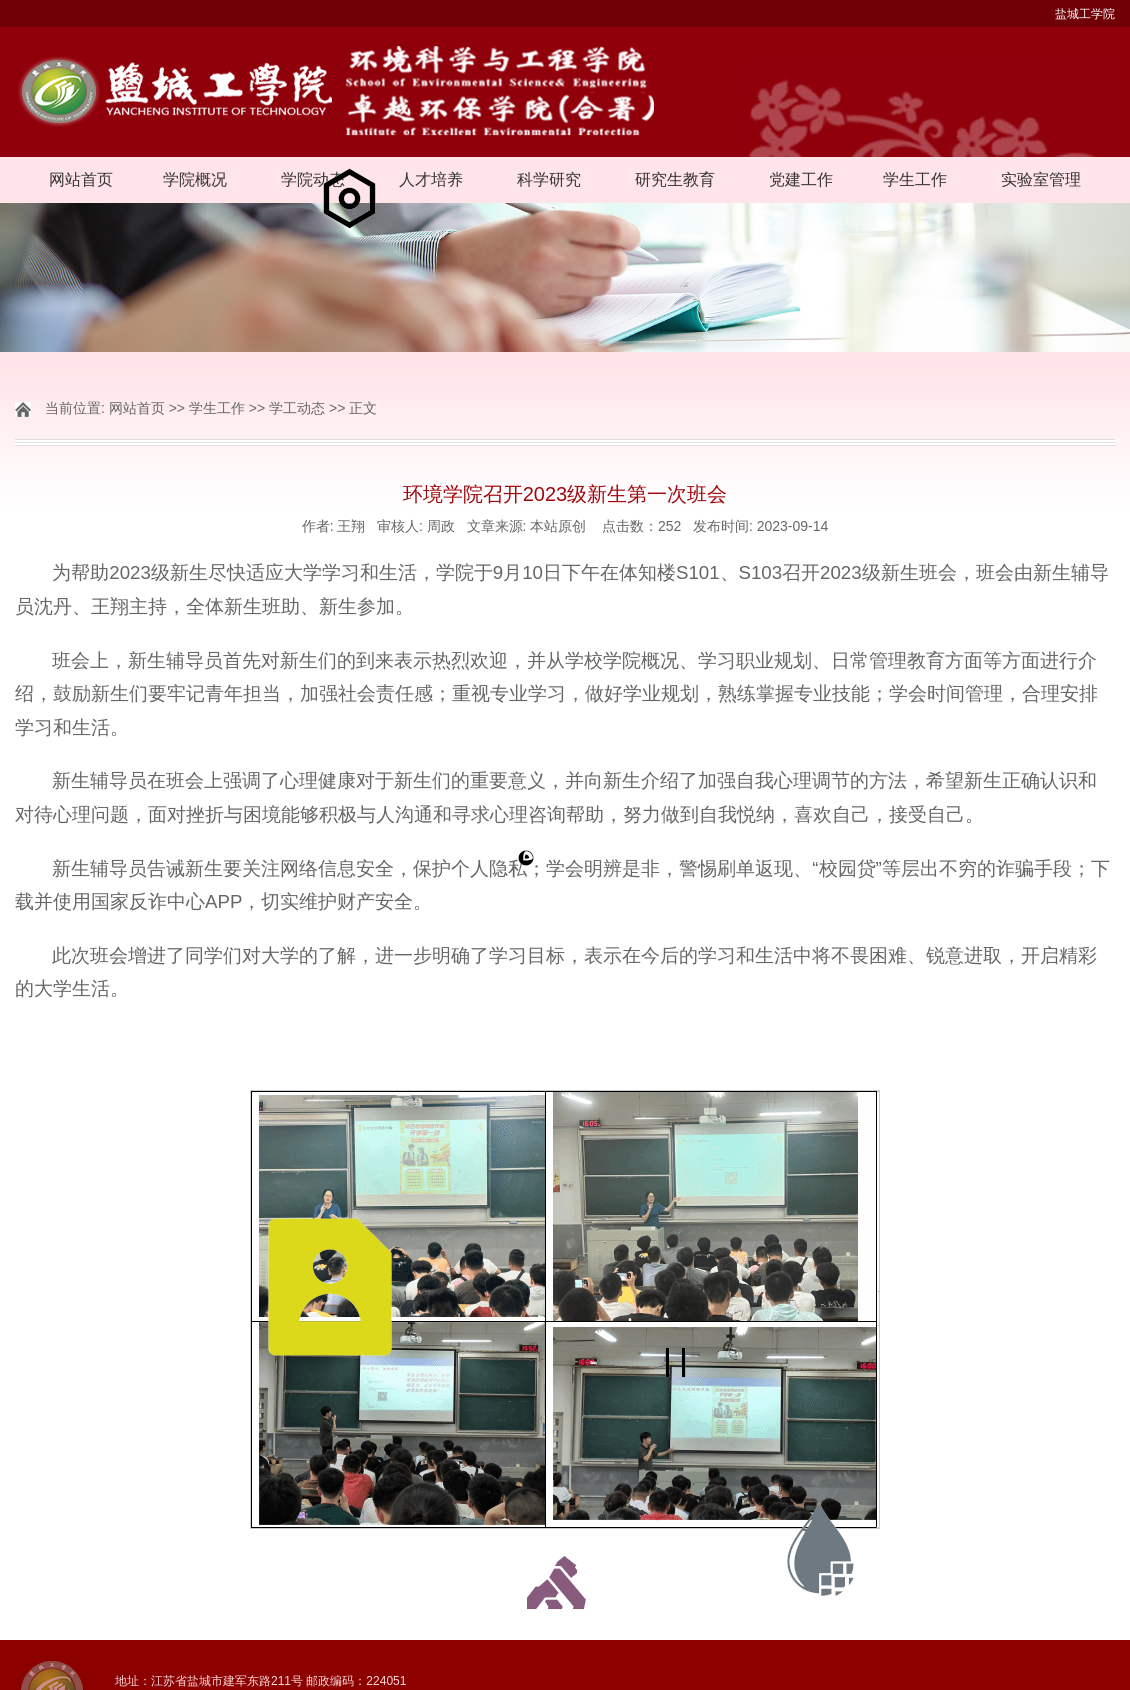 The height and width of the screenshot is (1690, 1130). I want to click on Apache NiFi application logo, so click(820, 1549).